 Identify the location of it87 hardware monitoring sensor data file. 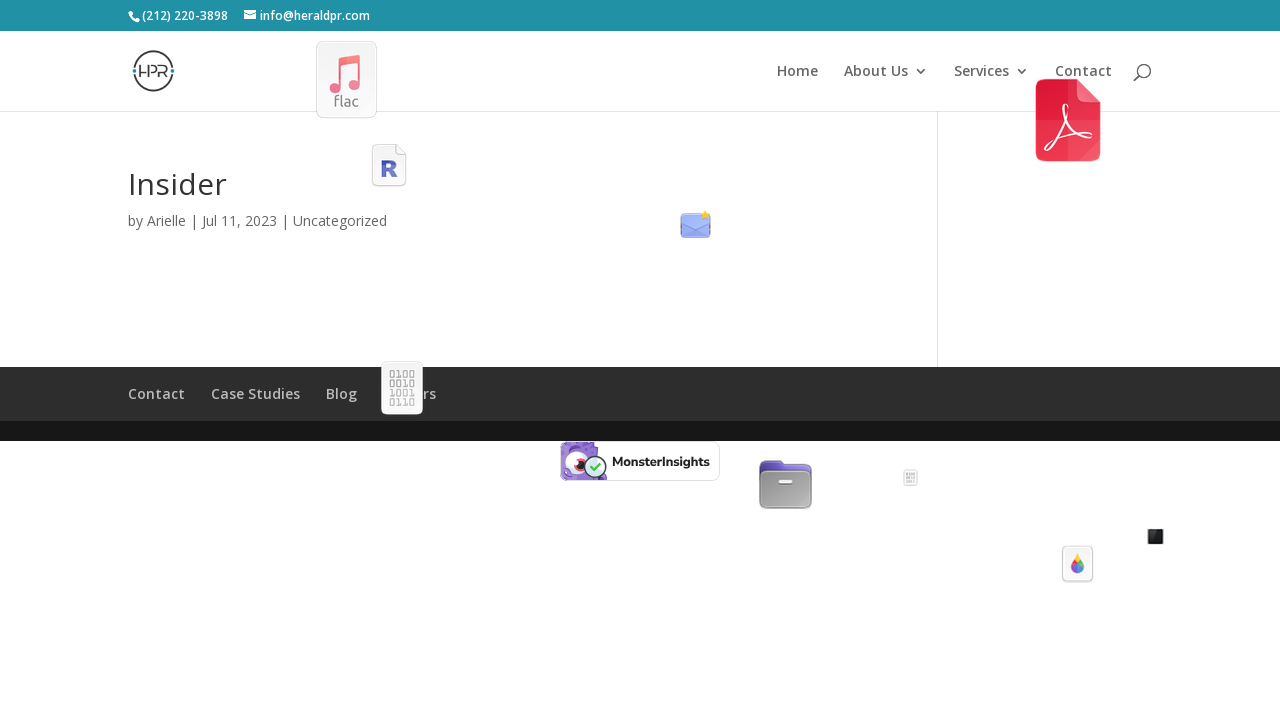
(1077, 563).